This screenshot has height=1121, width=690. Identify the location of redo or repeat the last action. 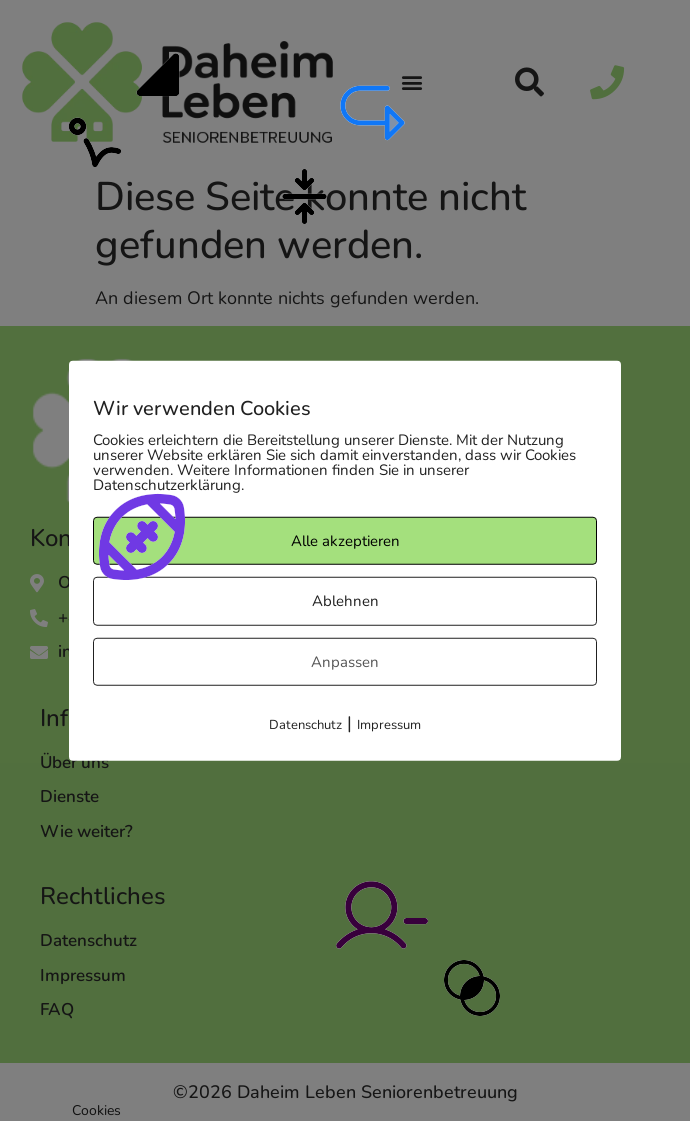
(372, 110).